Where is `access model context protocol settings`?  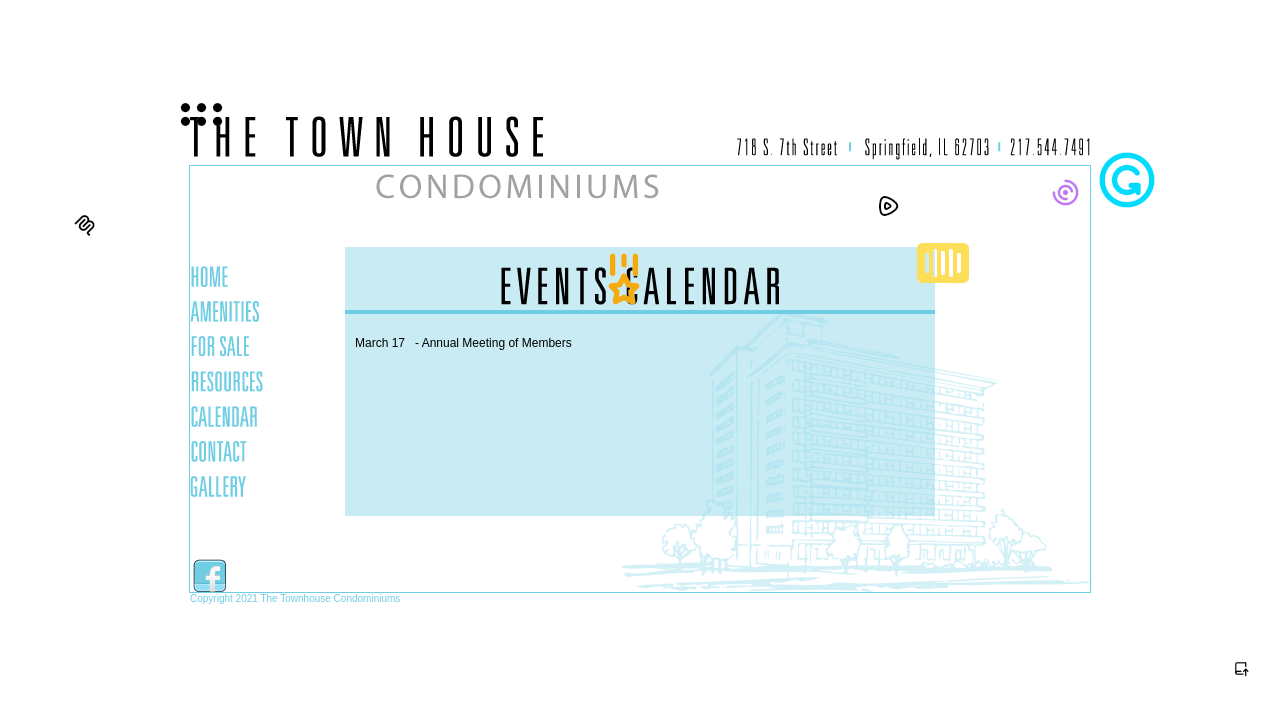
access model context protocol settings is located at coordinates (84, 225).